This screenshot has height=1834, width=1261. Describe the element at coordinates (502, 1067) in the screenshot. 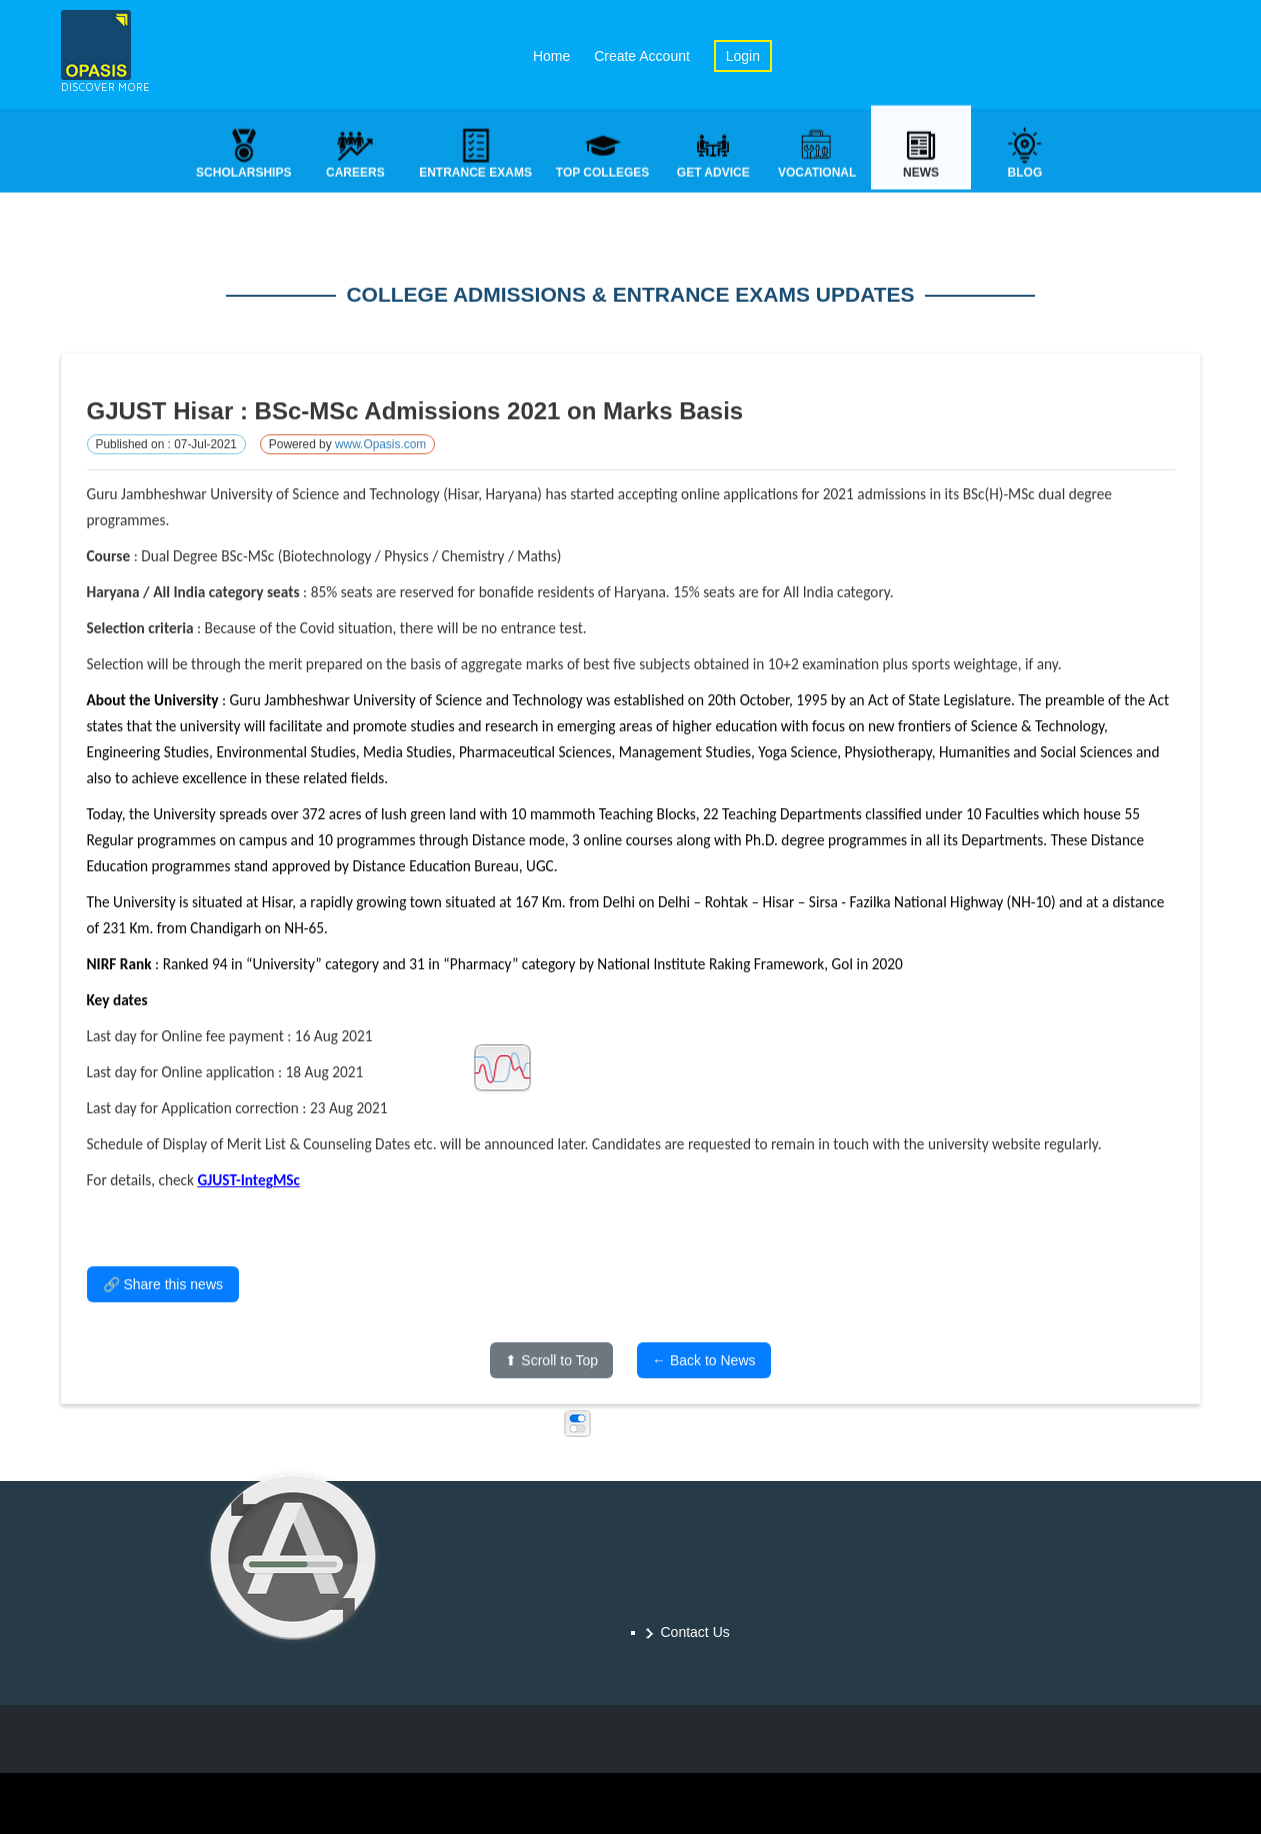

I see `view battery and power usage statistics` at that location.